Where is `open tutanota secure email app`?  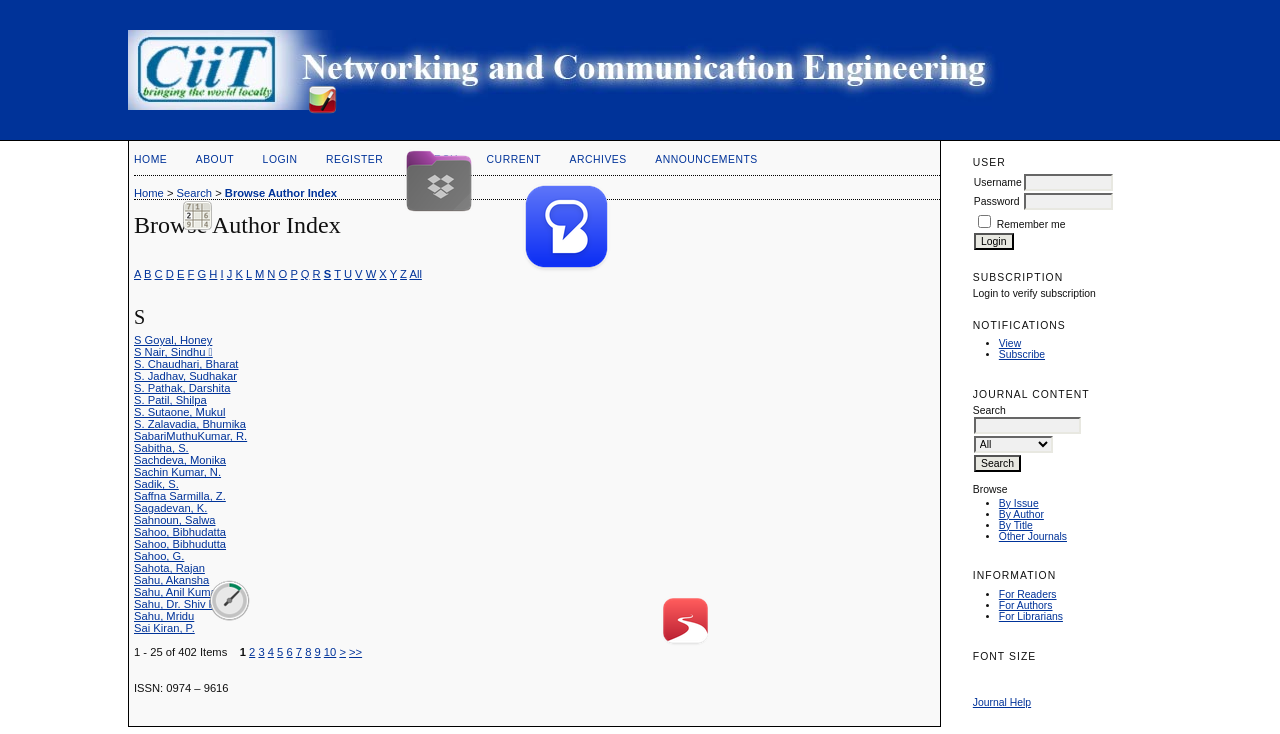
open tutanota secure email app is located at coordinates (685, 620).